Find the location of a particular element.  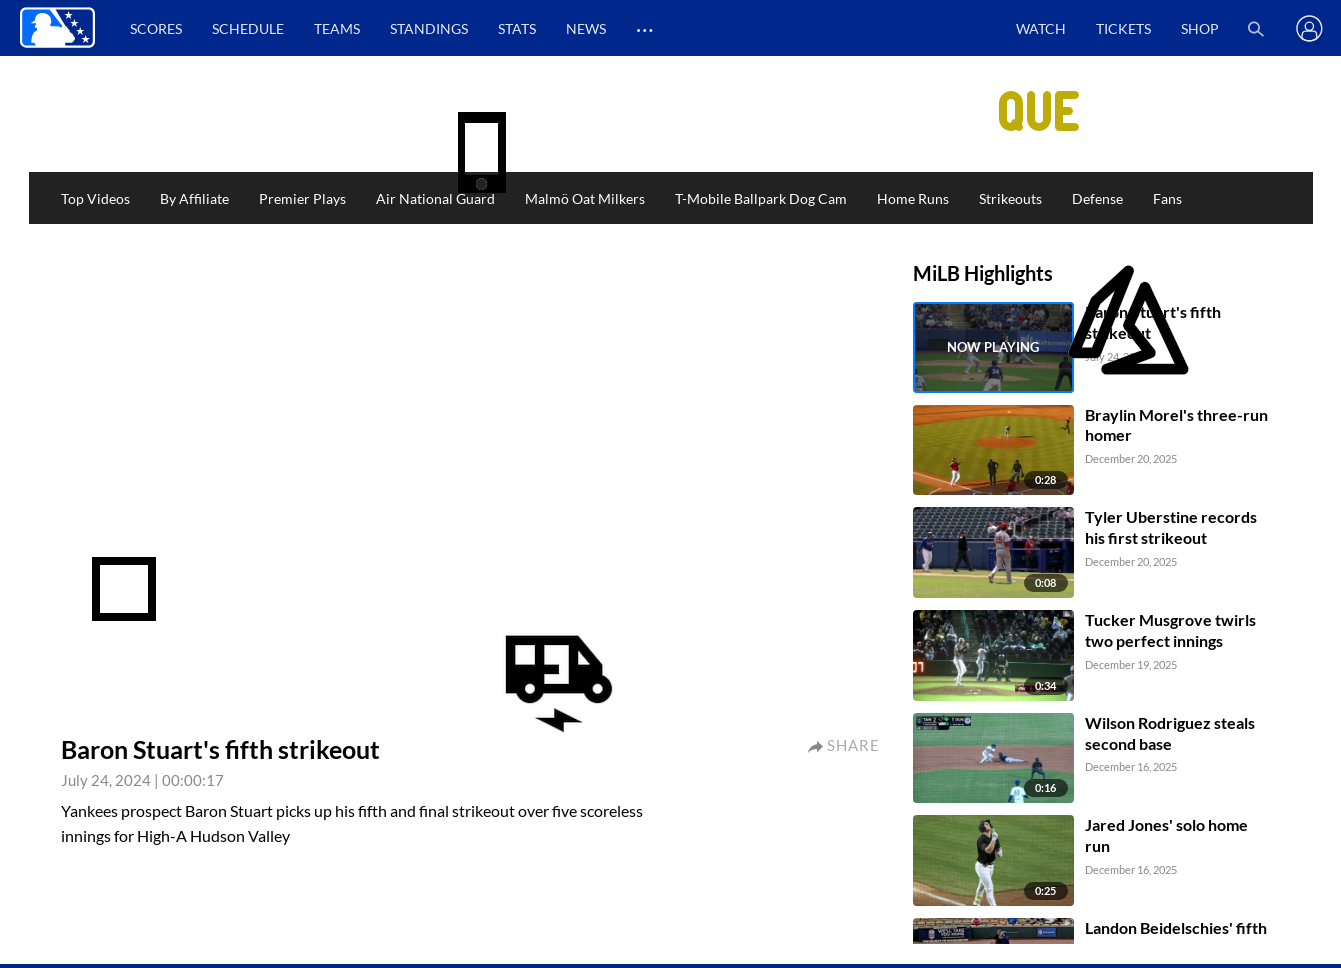

indicates mobile device or smartphone is located at coordinates (483, 152).